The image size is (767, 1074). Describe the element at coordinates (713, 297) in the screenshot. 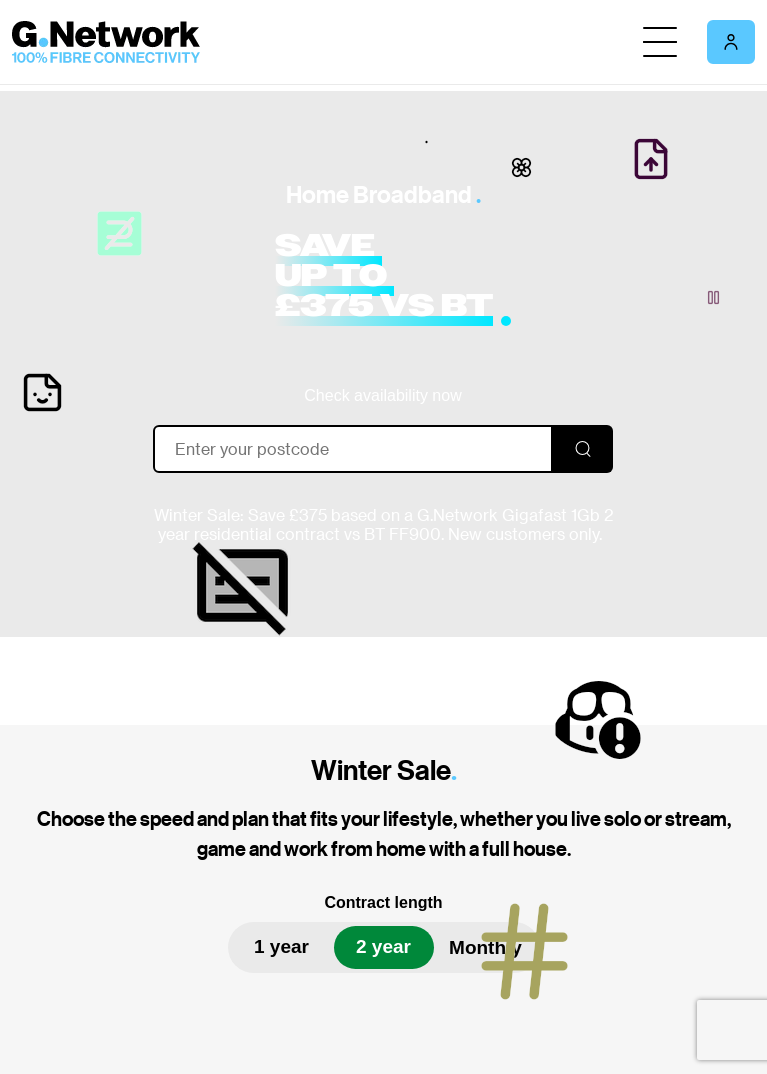

I see `switch to column view layout` at that location.